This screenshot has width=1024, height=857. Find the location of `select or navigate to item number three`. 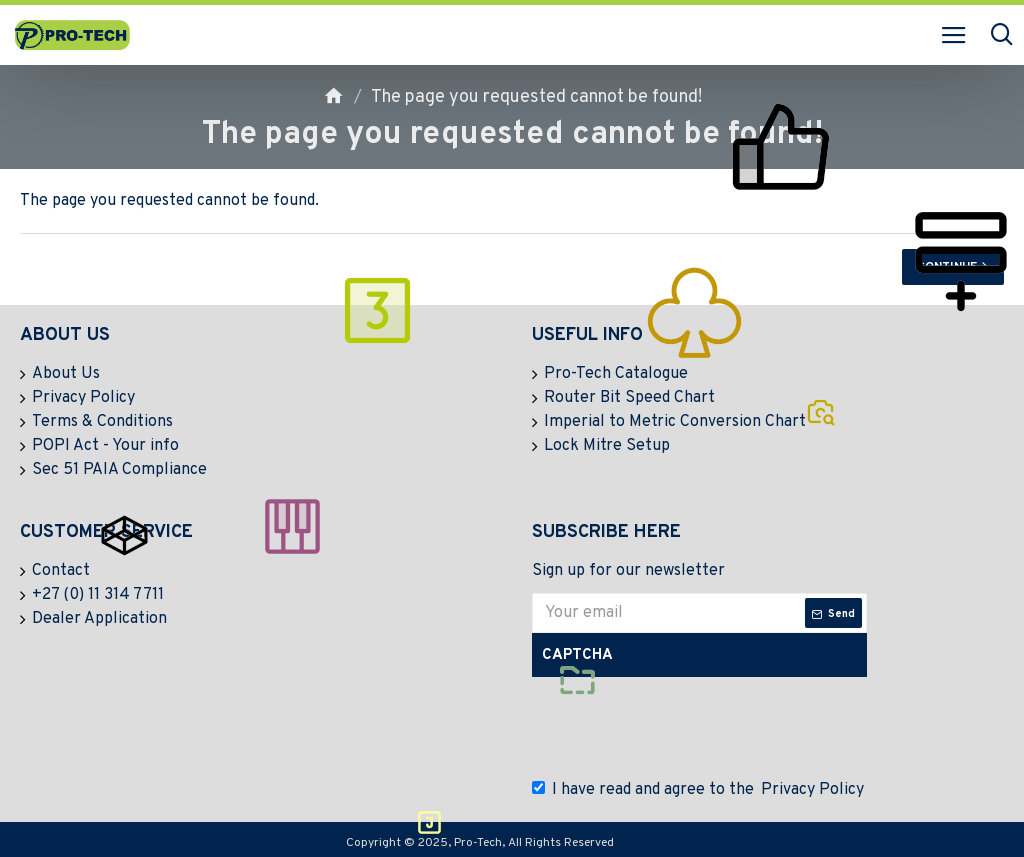

select or navigate to item number three is located at coordinates (377, 310).